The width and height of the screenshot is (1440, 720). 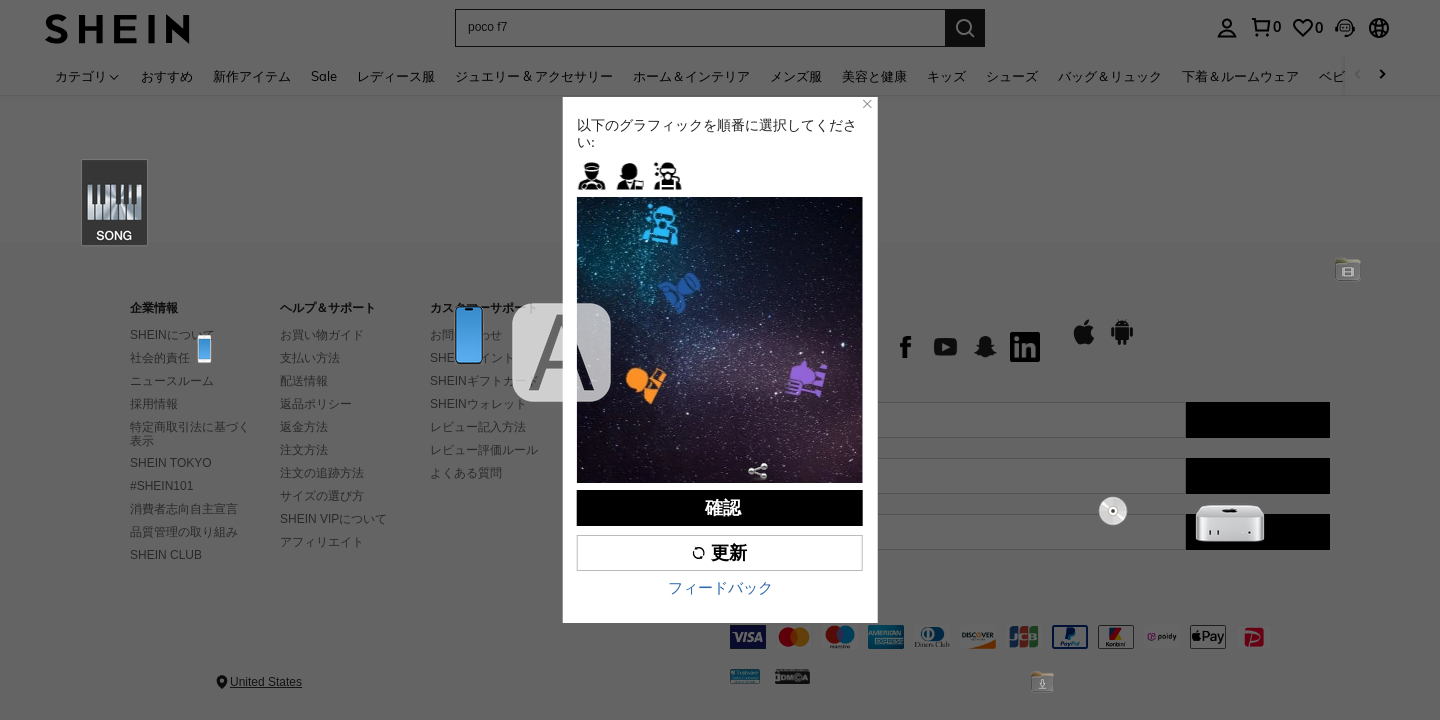 What do you see at coordinates (204, 349) in the screenshot?
I see `iPod Touch device connected` at bounding box center [204, 349].